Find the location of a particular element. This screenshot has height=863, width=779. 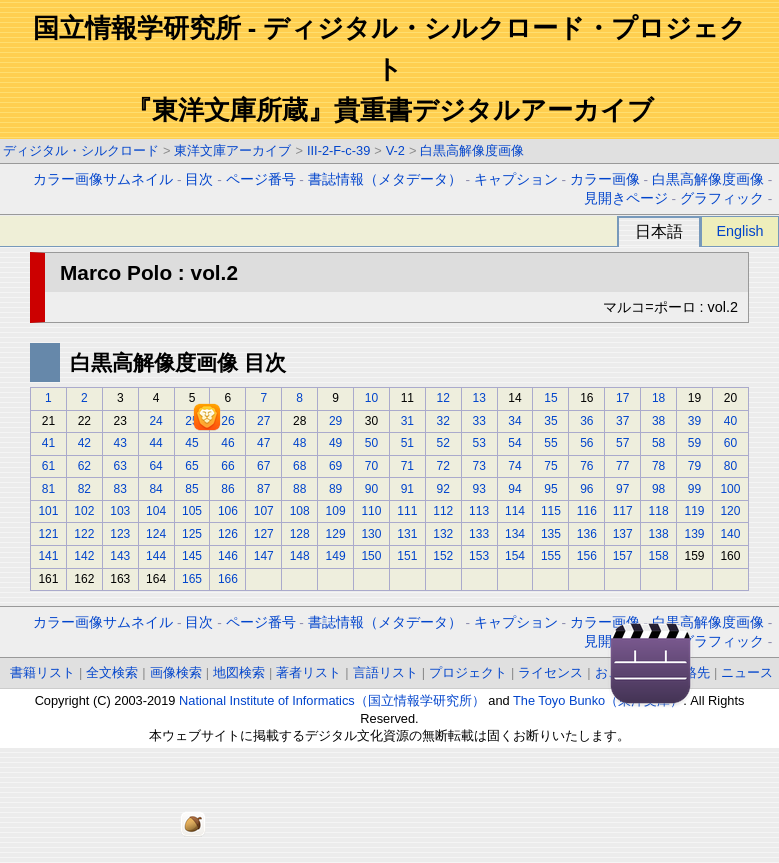

open nutstore cloud storage app is located at coordinates (193, 824).